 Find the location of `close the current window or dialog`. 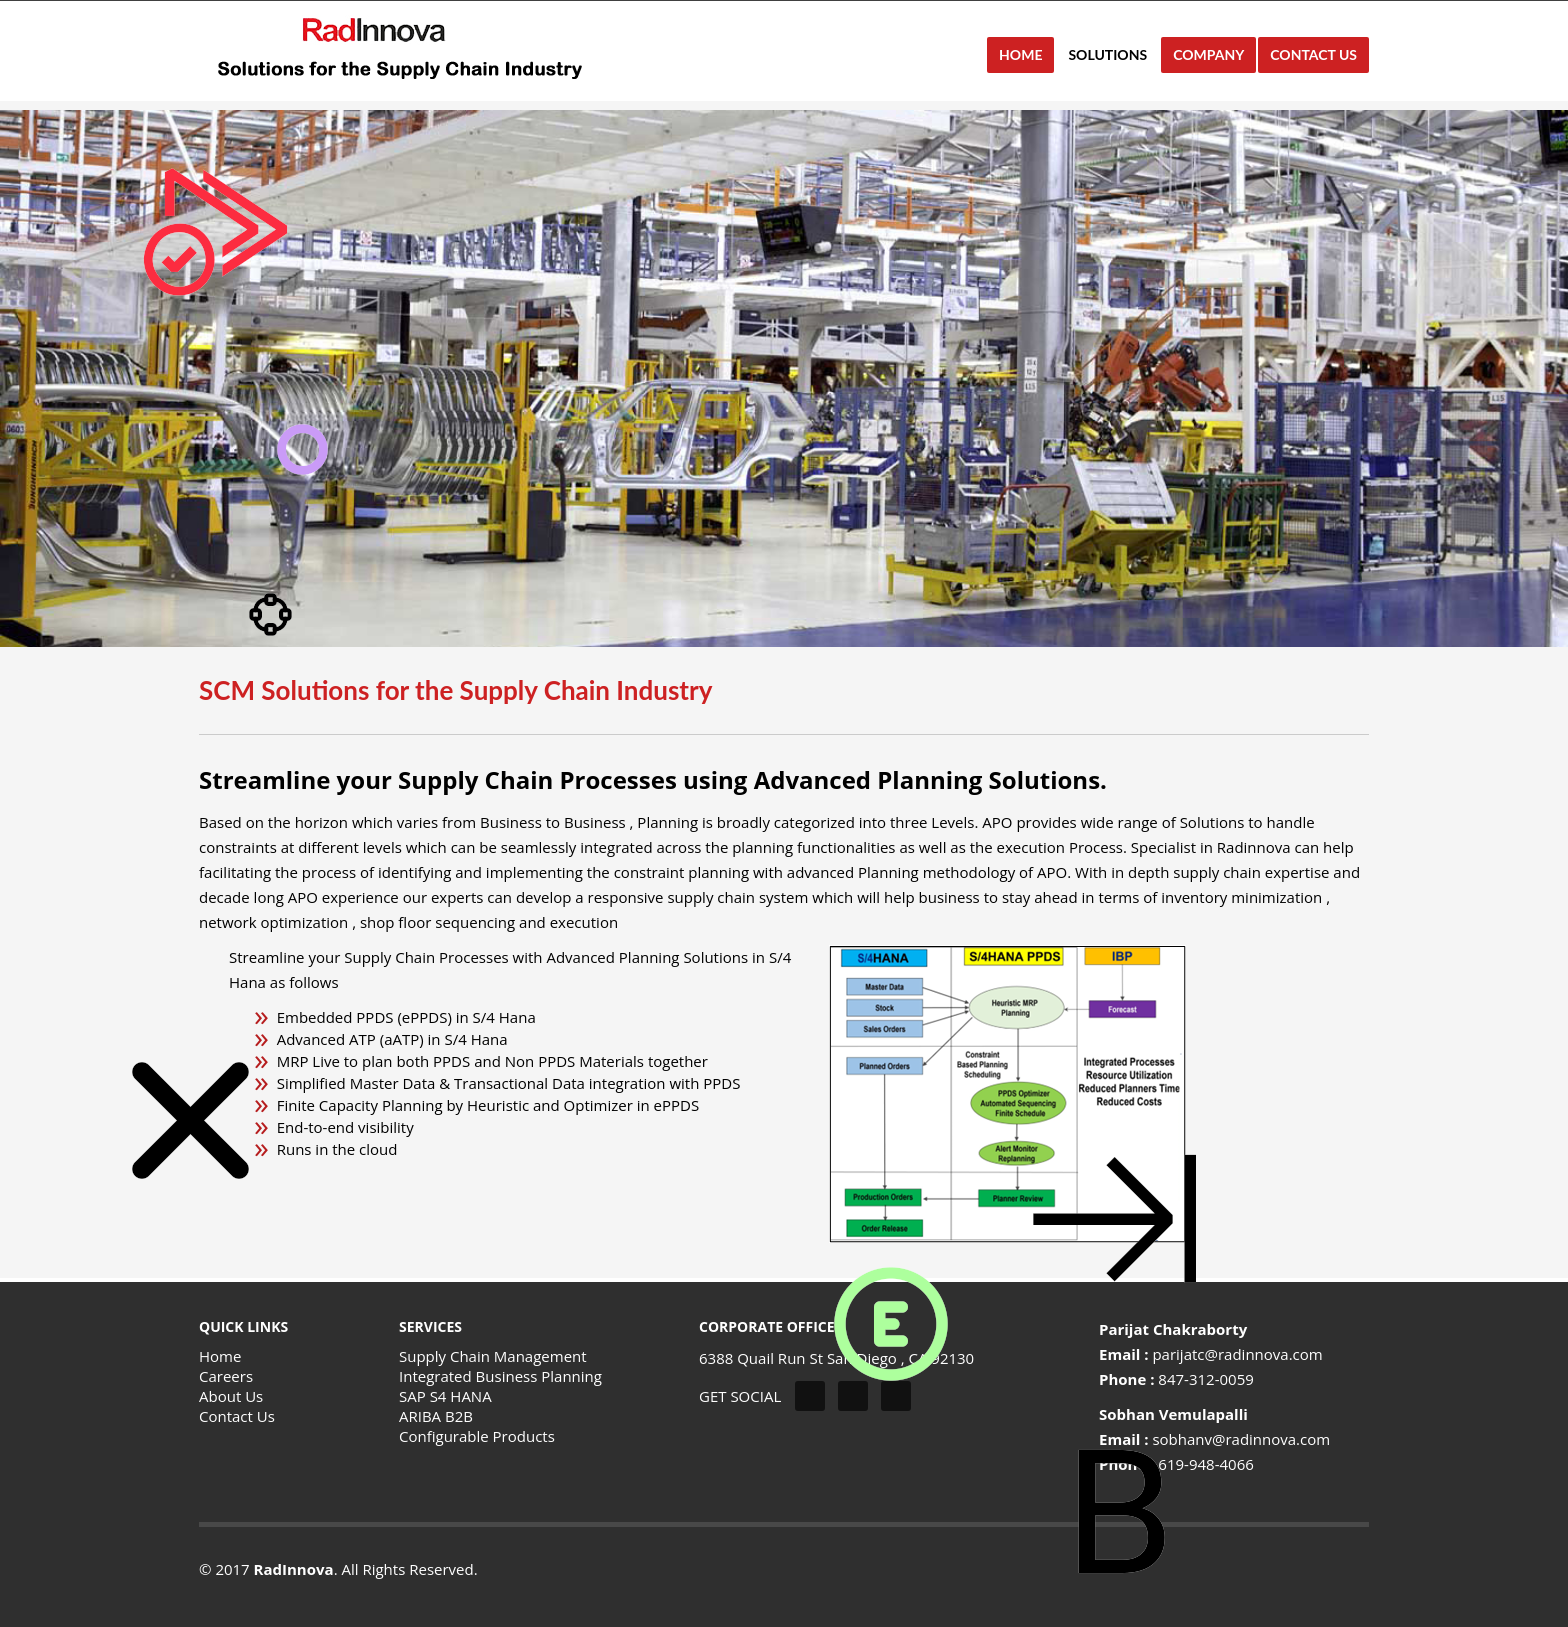

close the current window or dialog is located at coordinates (190, 1120).